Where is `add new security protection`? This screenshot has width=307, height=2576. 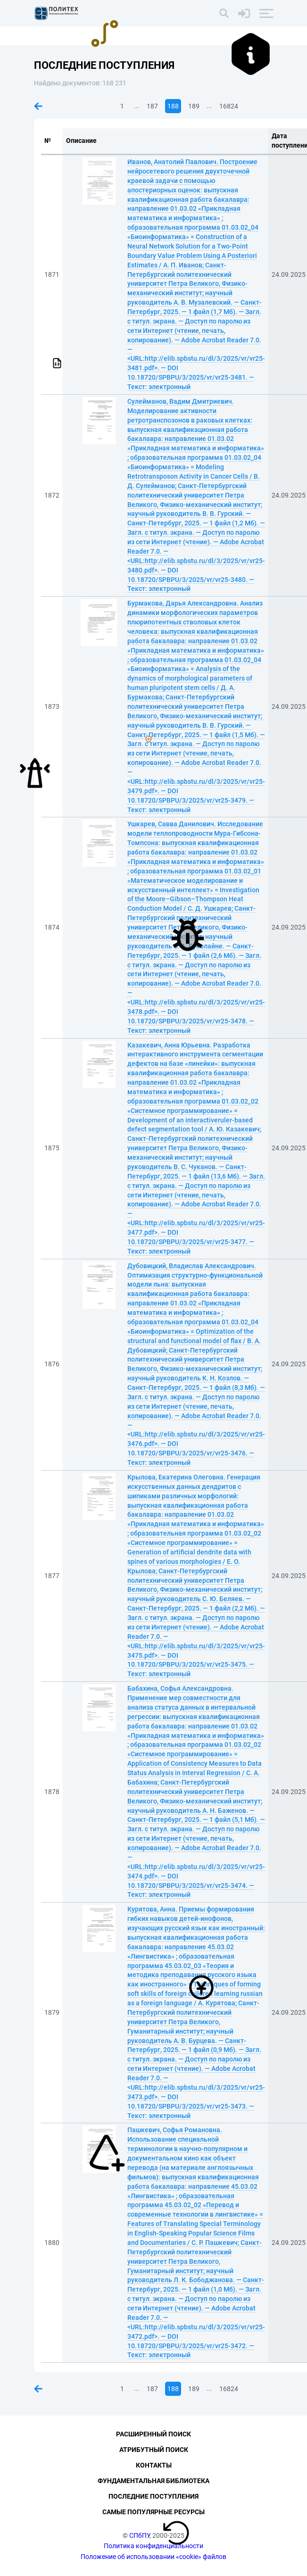
add new security protection is located at coordinates (149, 739).